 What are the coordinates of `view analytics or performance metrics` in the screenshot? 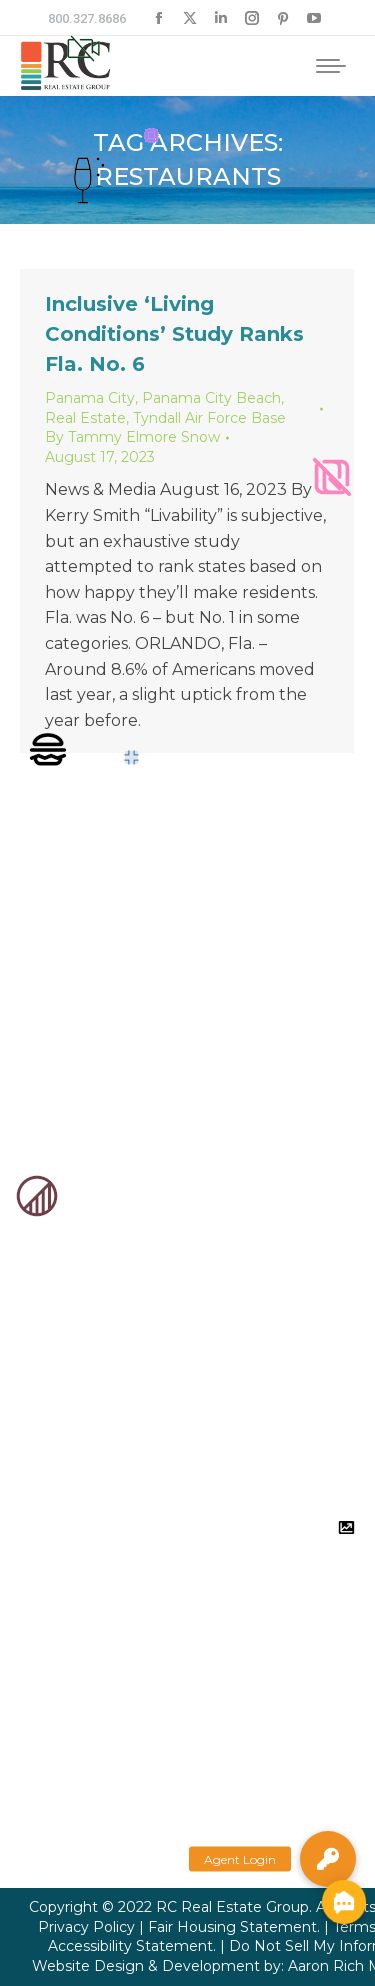 It's located at (346, 1527).